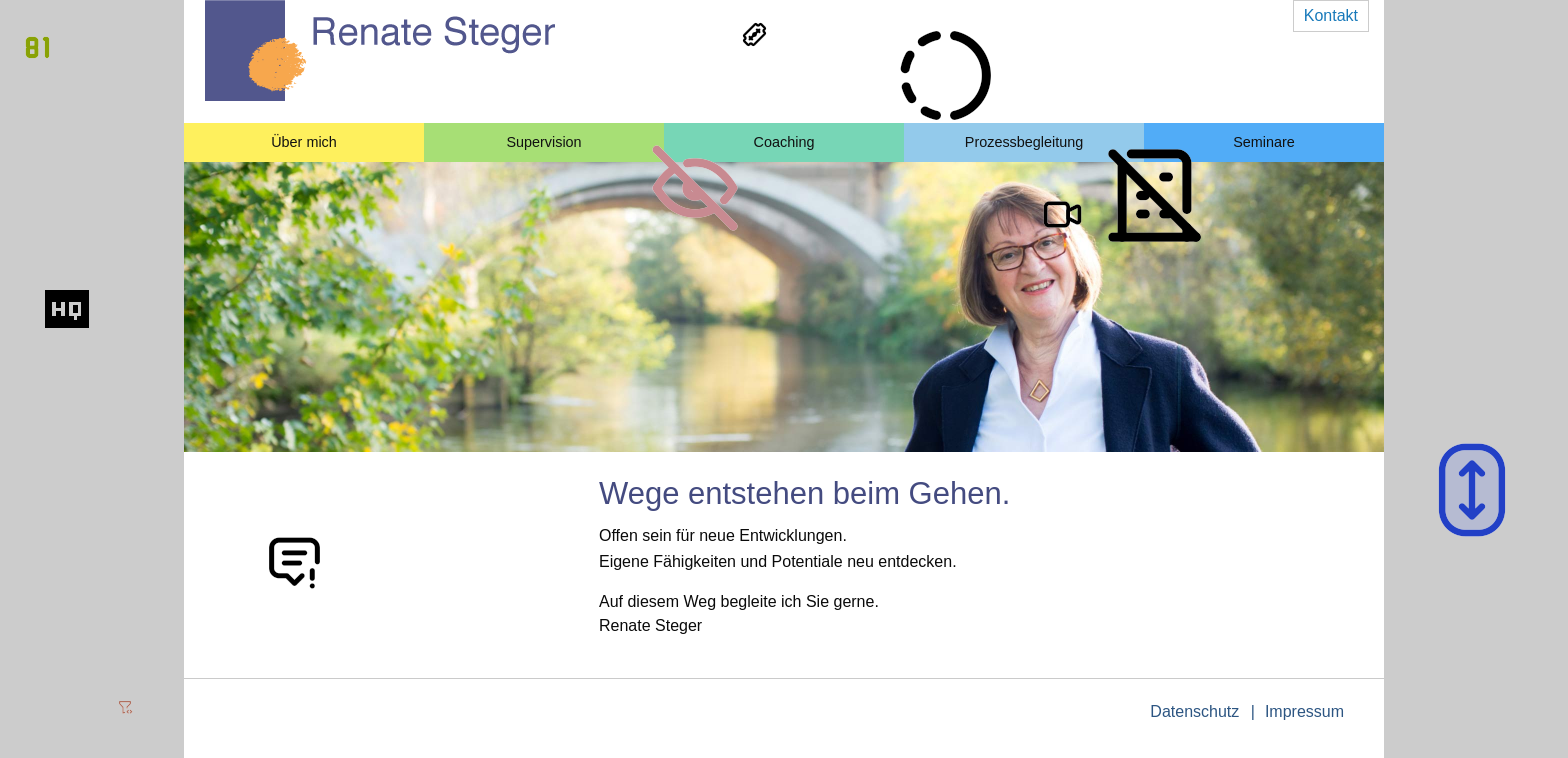 This screenshot has height=758, width=1568. I want to click on indicates item number 81 in a list or sequence, so click(38, 47).